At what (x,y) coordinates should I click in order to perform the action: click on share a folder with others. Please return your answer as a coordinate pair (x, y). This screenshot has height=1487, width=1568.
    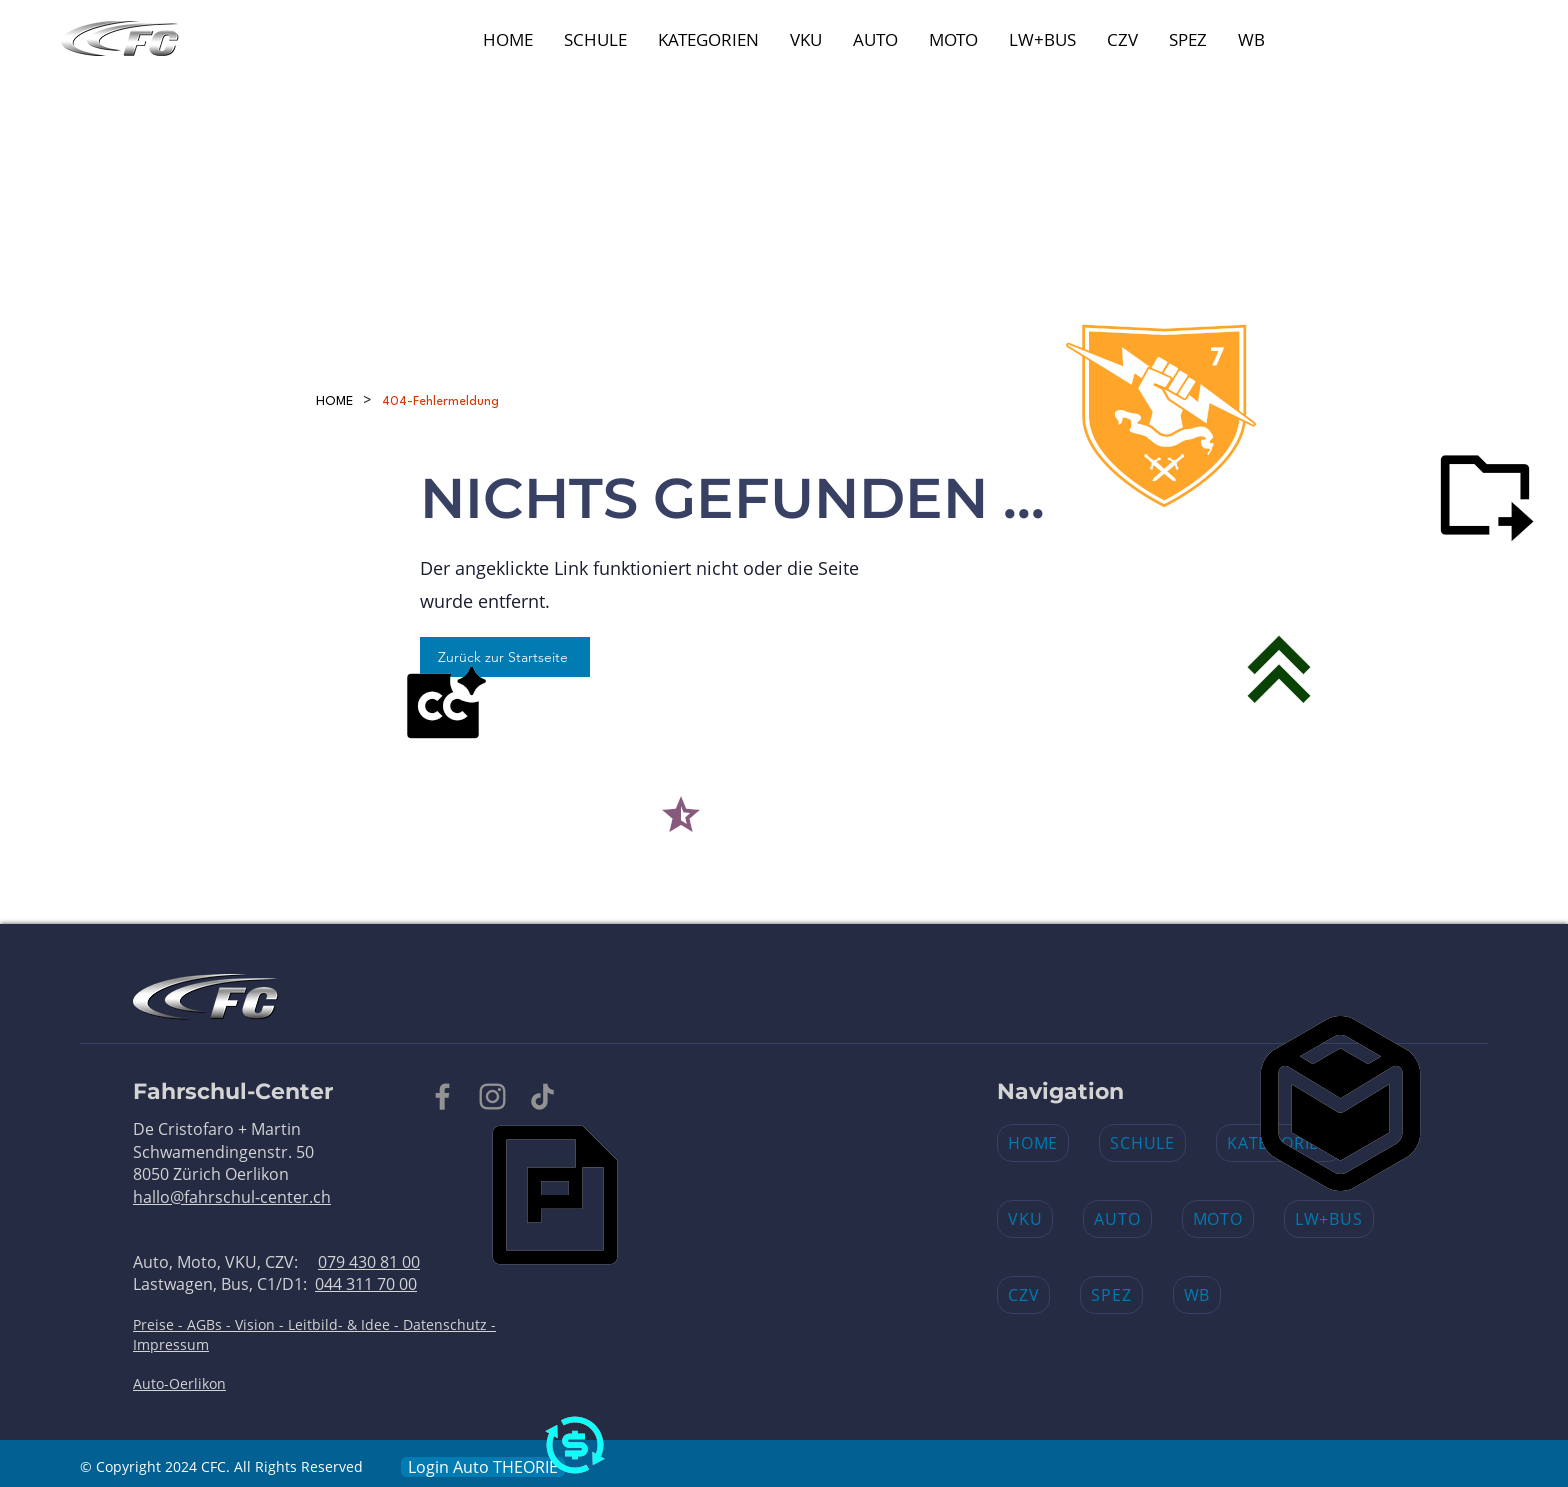
    Looking at the image, I should click on (1485, 495).